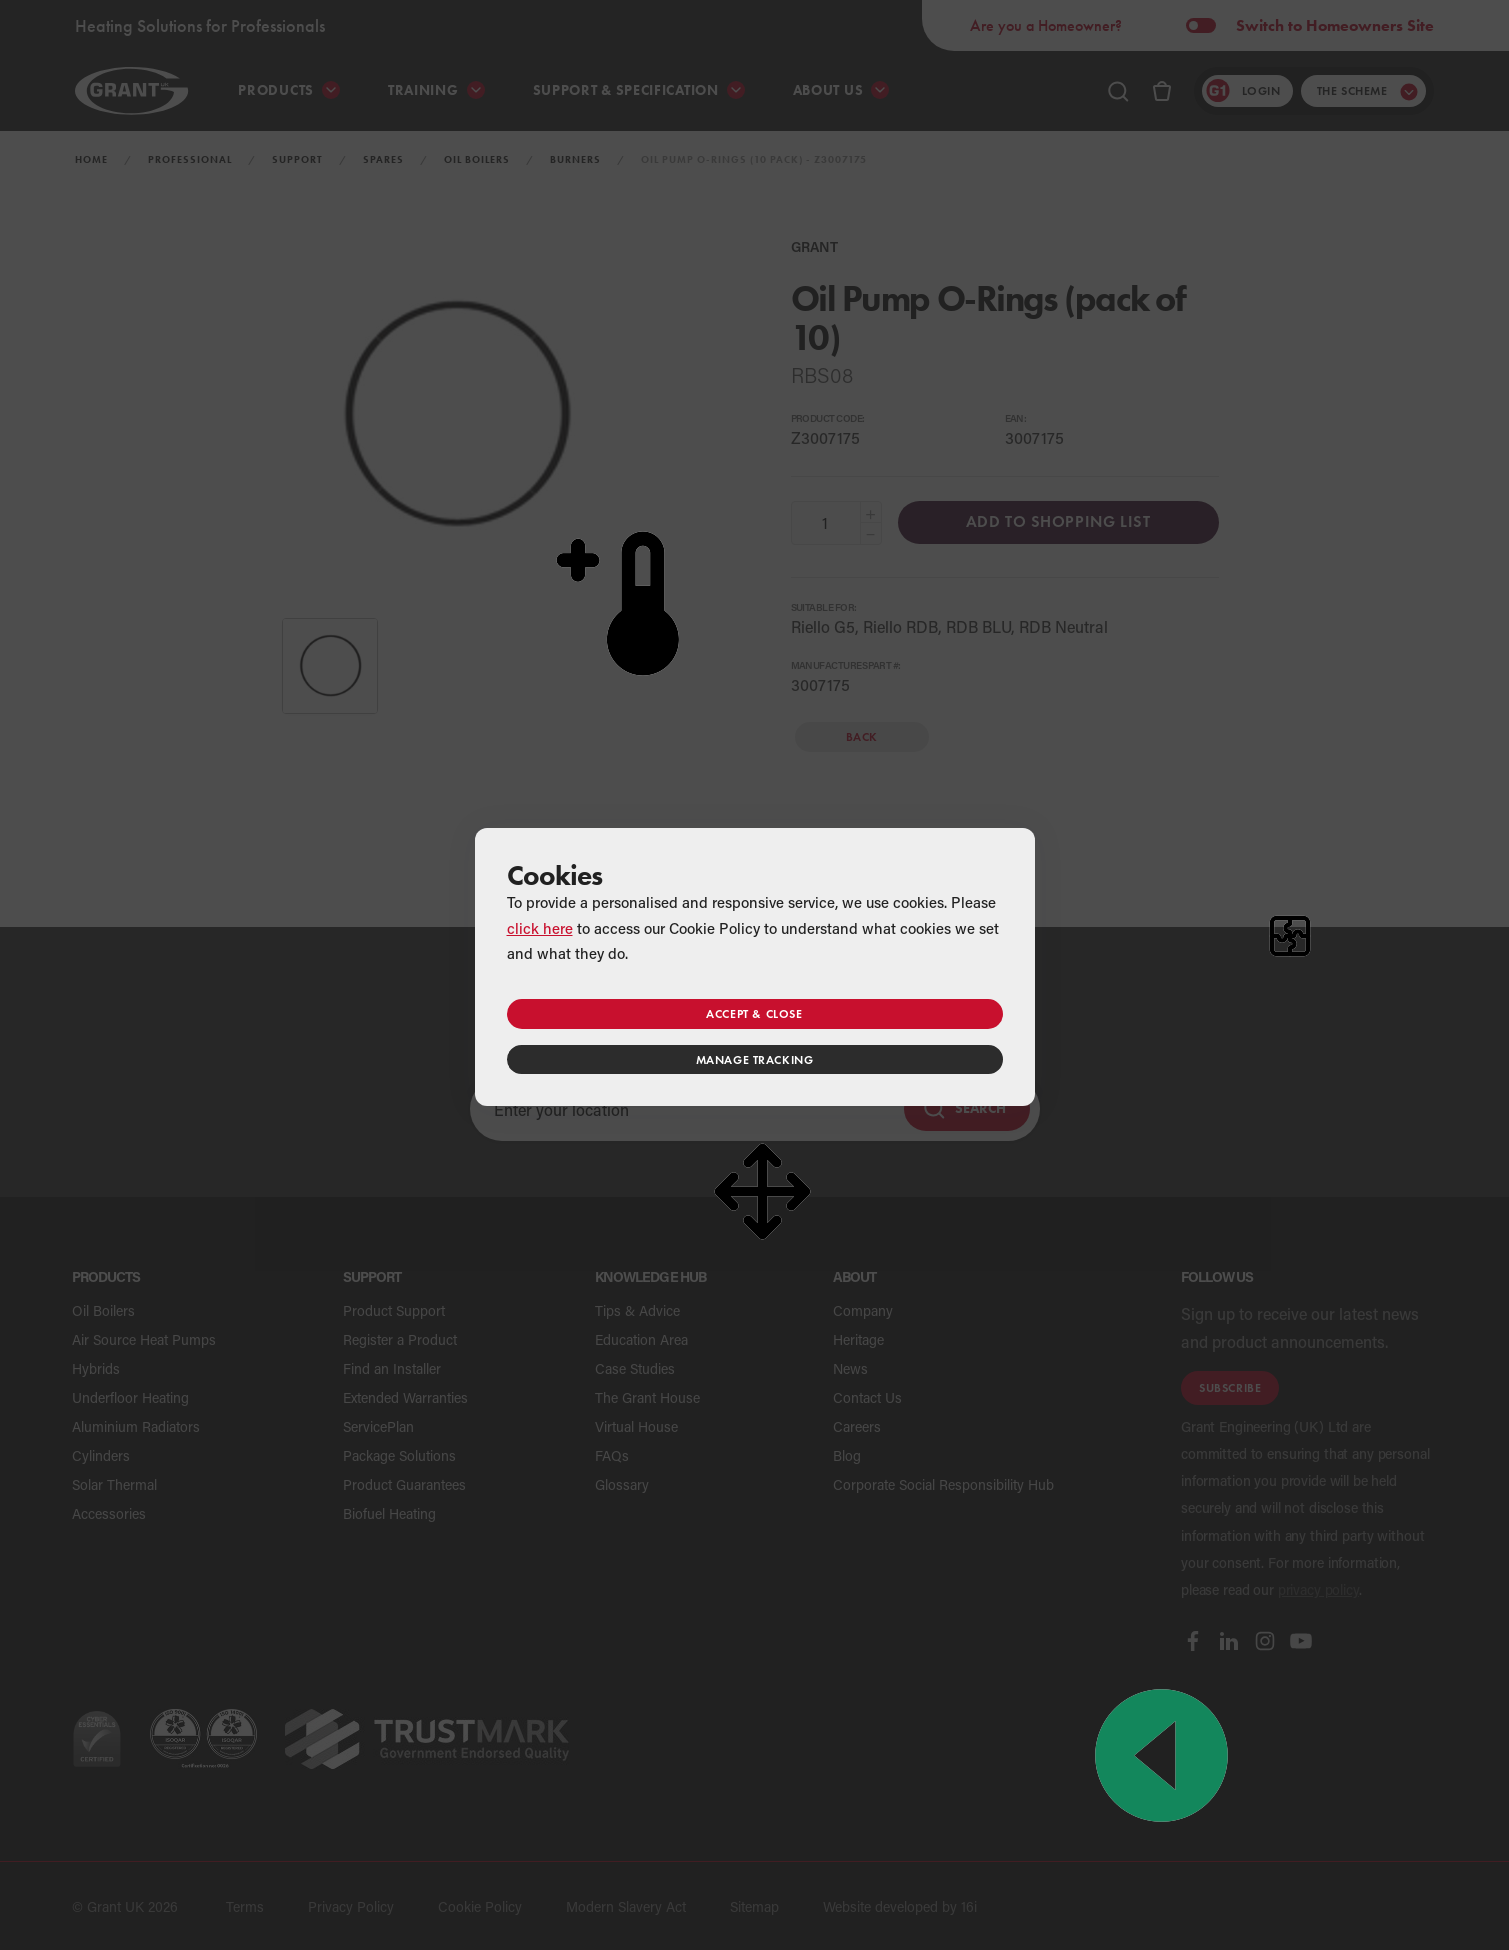  Describe the element at coordinates (628, 603) in the screenshot. I see `increase temperature setting` at that location.